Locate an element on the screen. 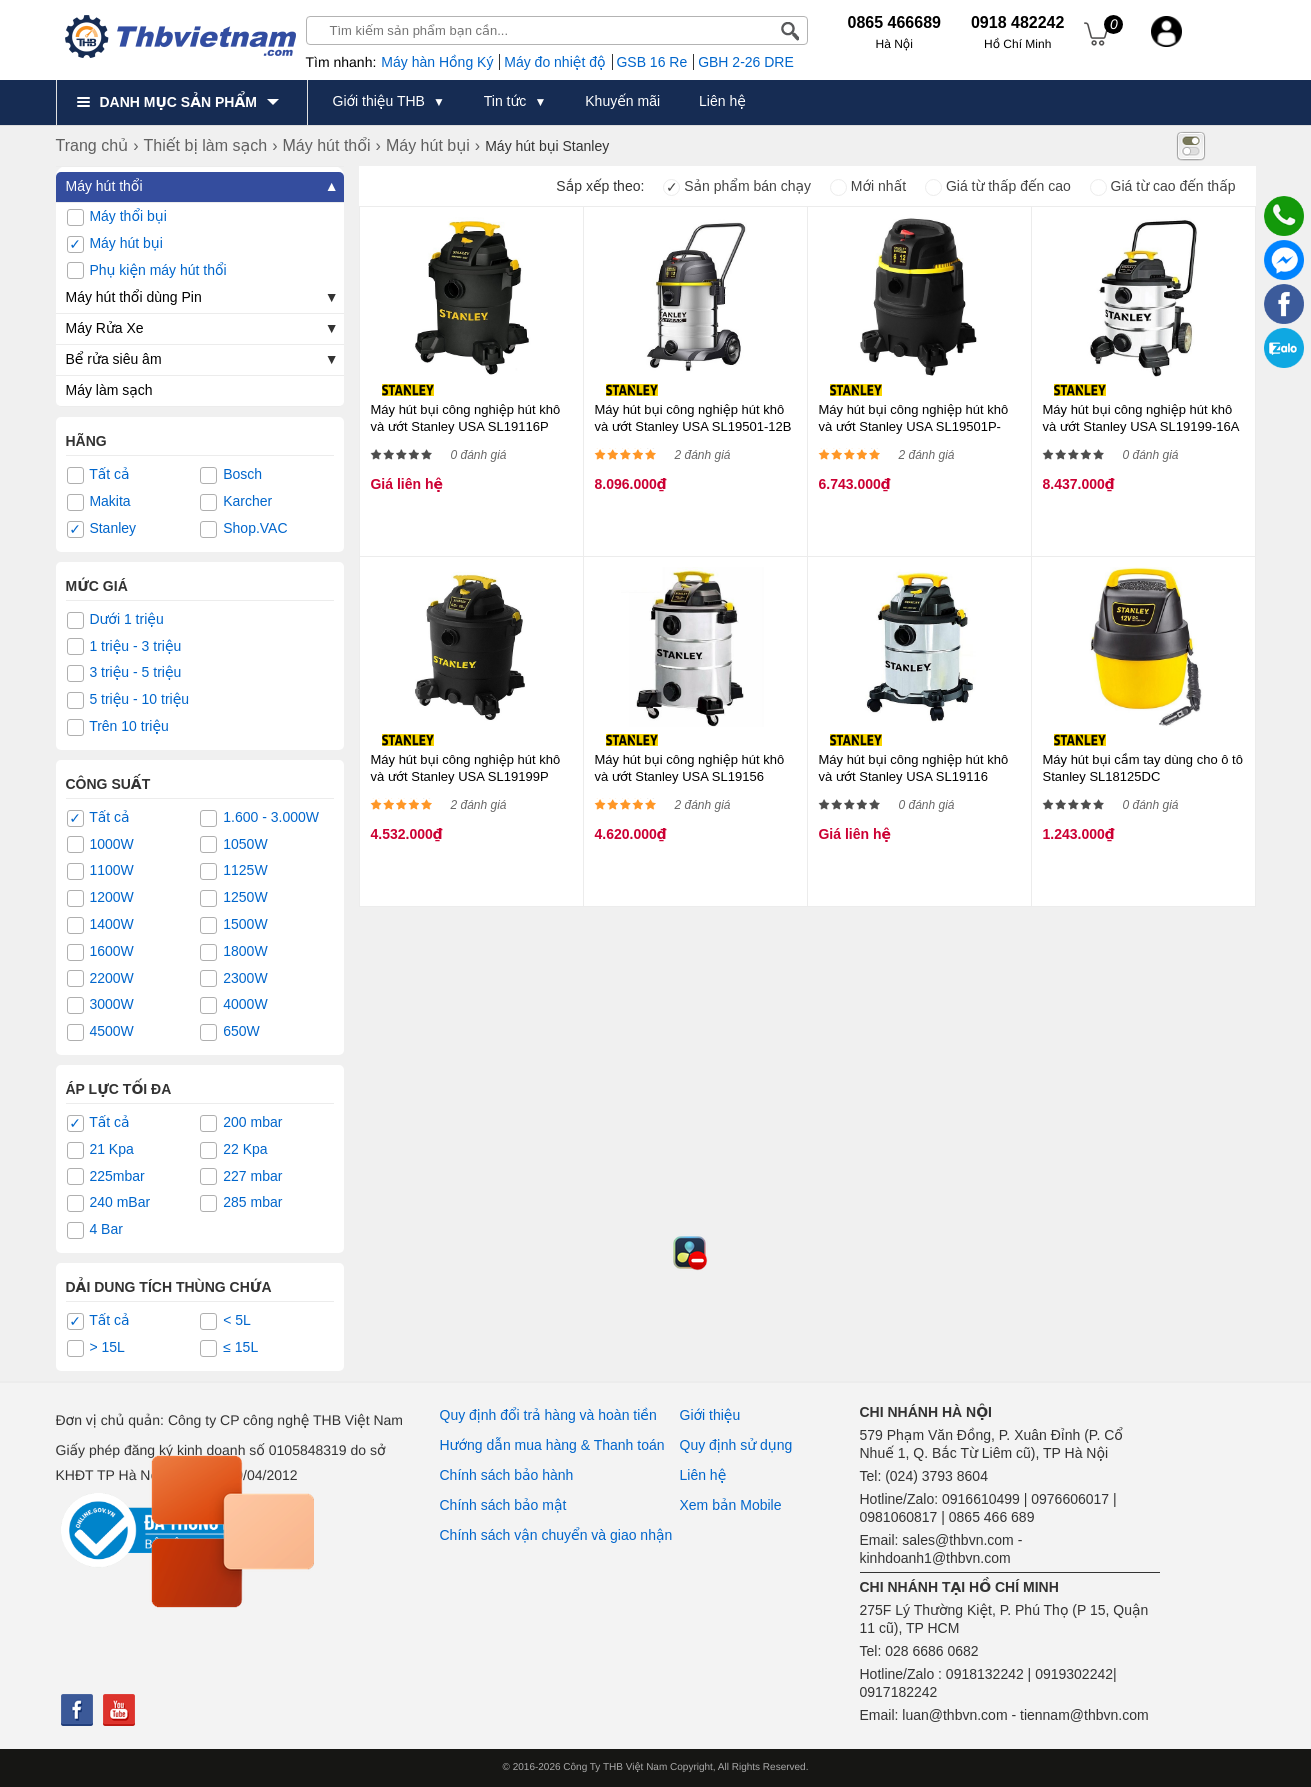  open gnome tweaks settings is located at coordinates (1191, 146).